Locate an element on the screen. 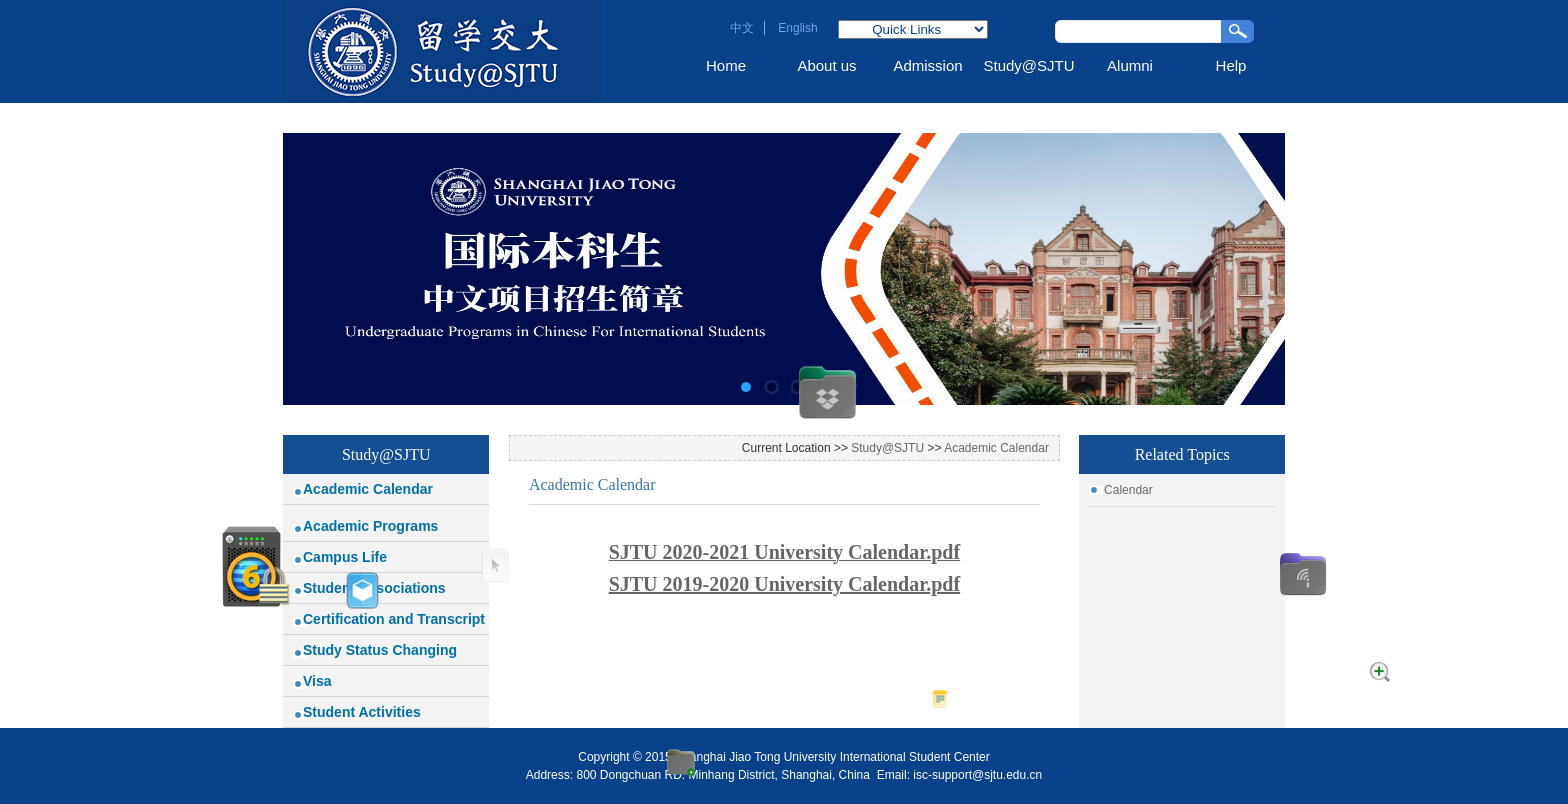 This screenshot has height=804, width=1568. create a new folder is located at coordinates (681, 762).